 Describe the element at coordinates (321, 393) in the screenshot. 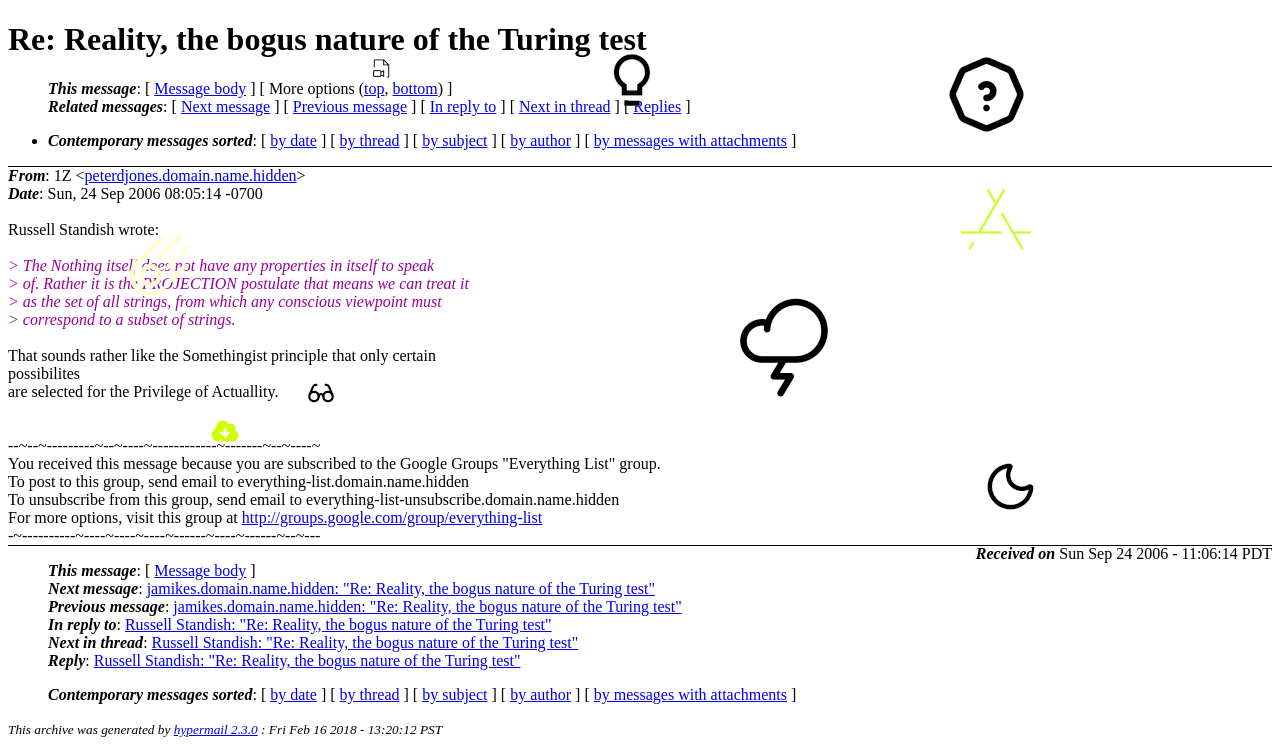

I see `enable reading mode` at that location.